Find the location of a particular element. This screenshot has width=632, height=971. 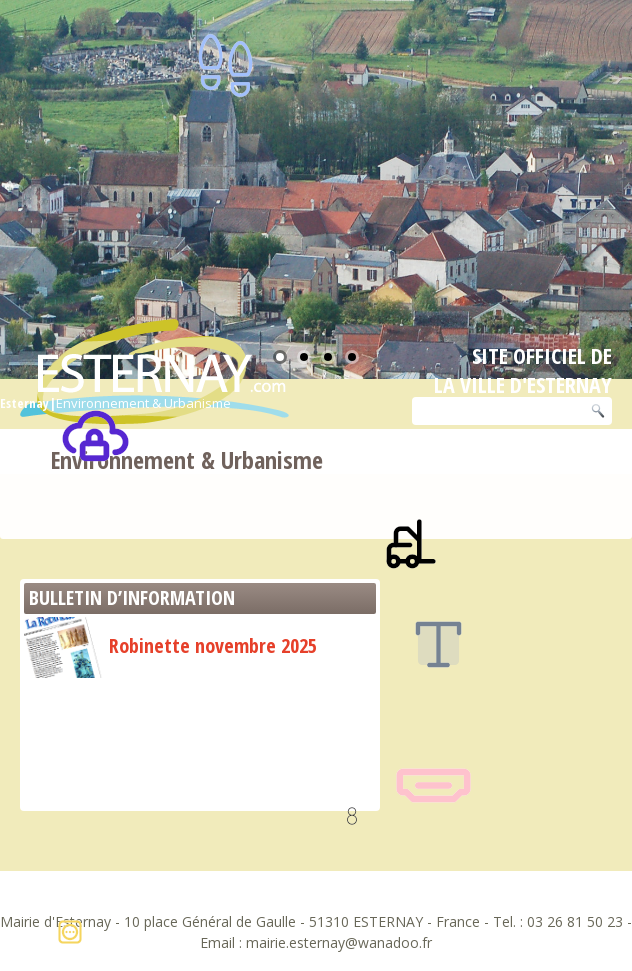

secure cloud storage is located at coordinates (94, 434).